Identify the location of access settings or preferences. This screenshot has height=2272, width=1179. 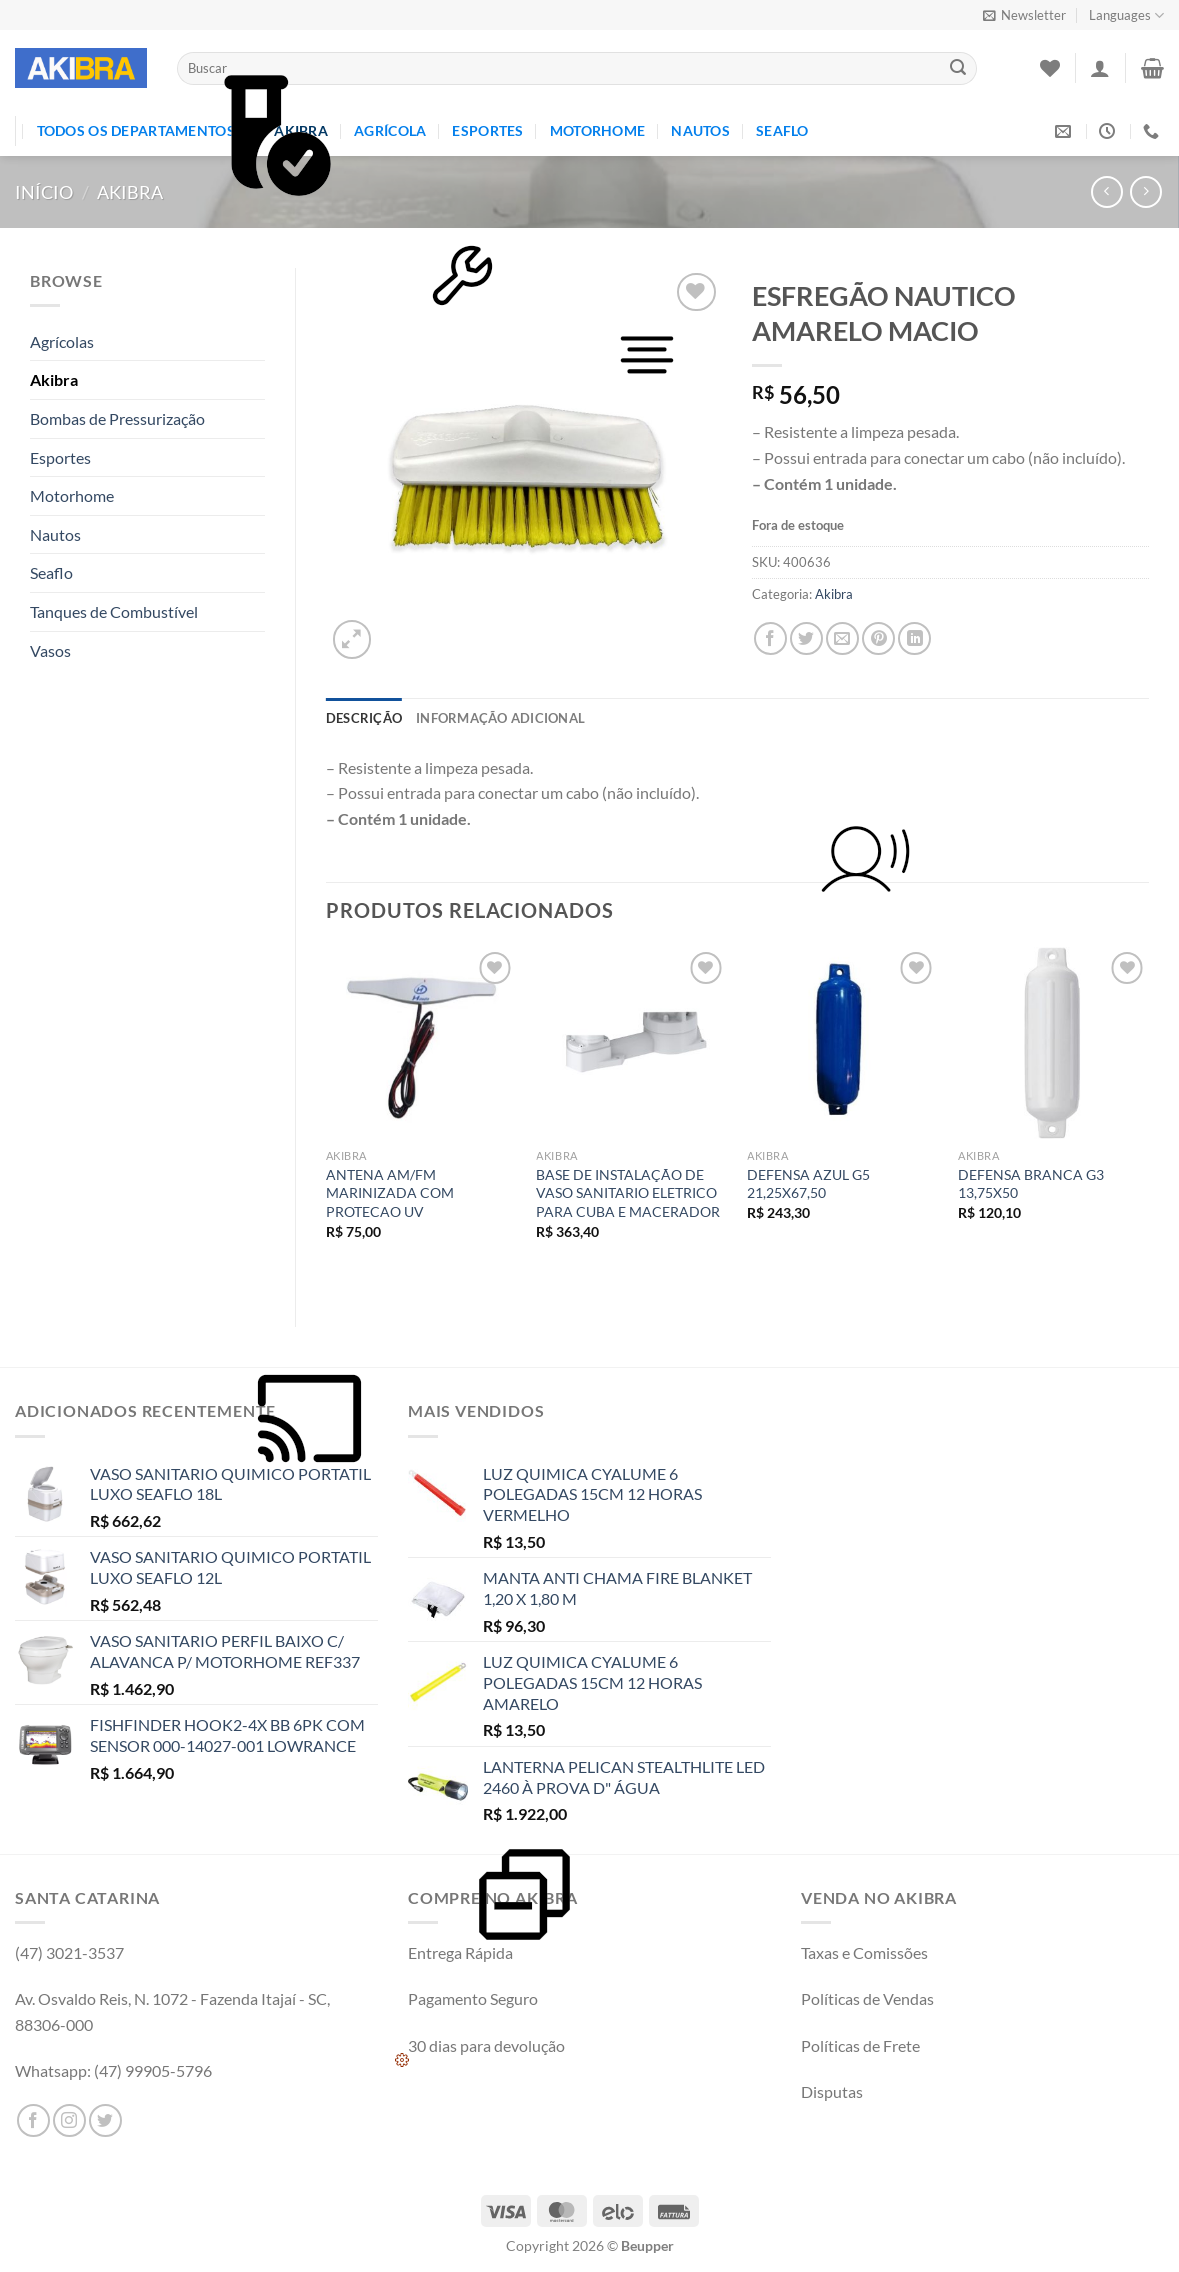
(402, 2060).